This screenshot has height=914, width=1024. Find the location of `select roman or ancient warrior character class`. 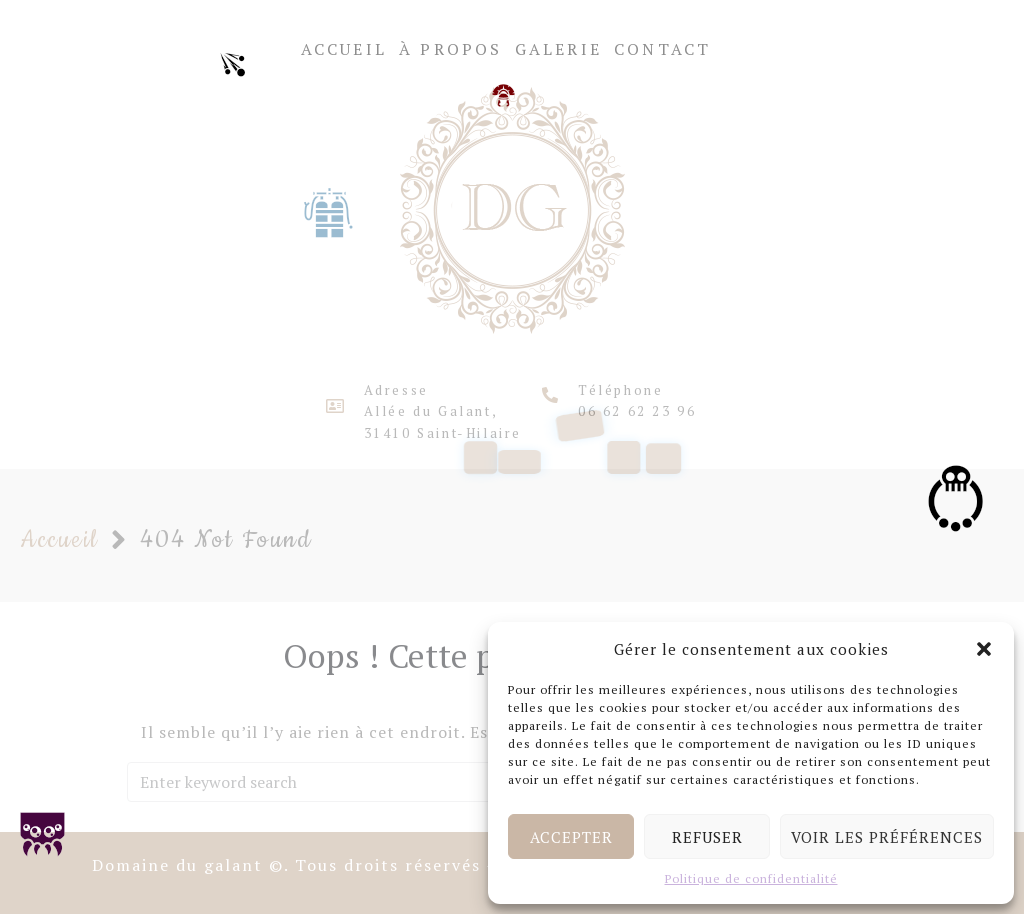

select roman or ancient warrior character class is located at coordinates (503, 95).